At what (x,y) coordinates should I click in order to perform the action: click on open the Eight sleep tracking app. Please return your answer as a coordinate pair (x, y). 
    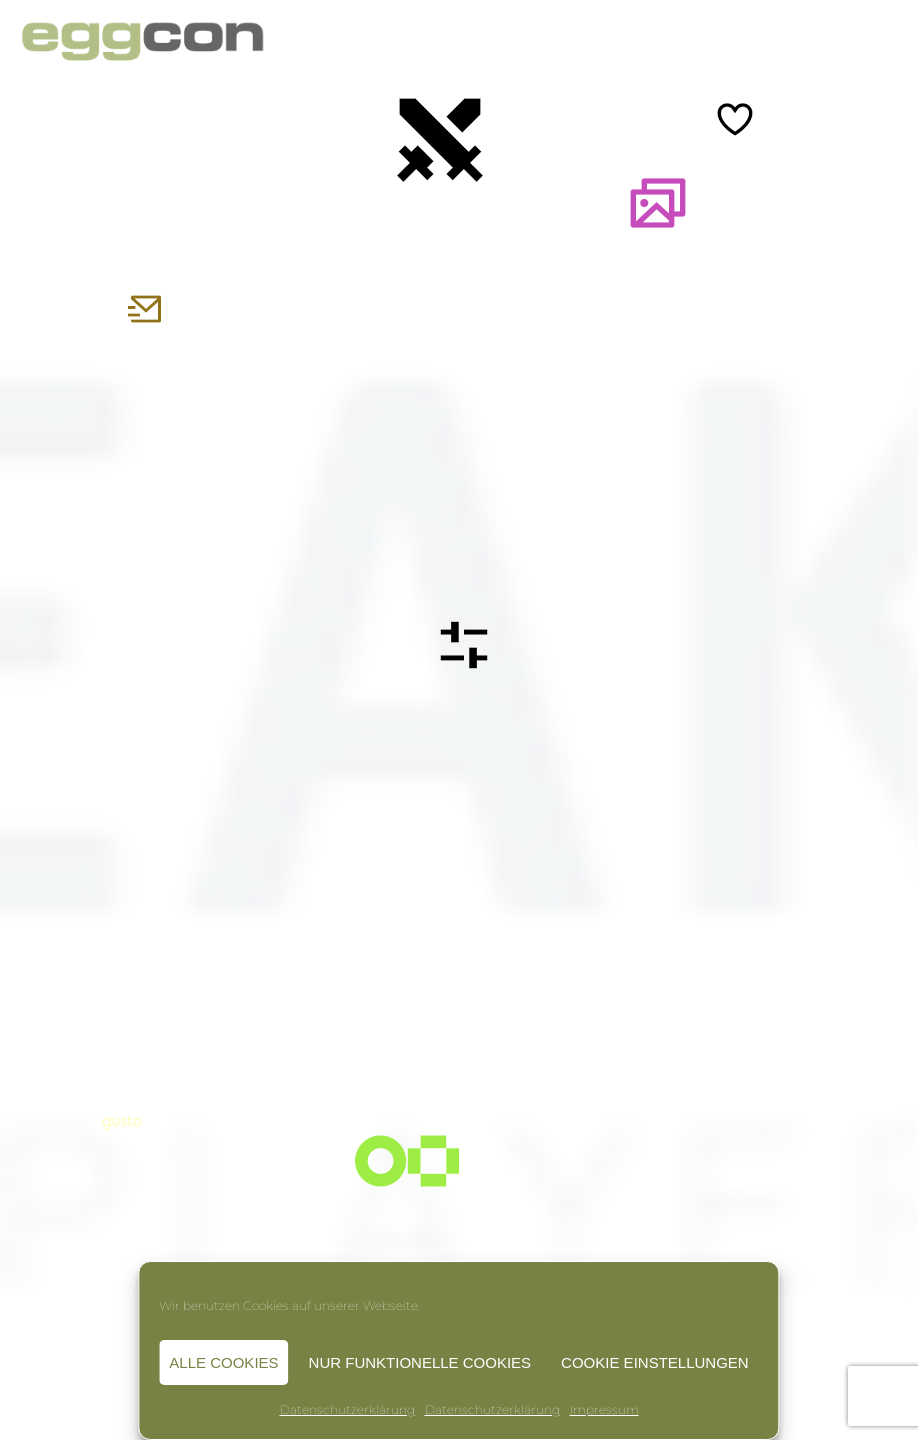
    Looking at the image, I should click on (407, 1161).